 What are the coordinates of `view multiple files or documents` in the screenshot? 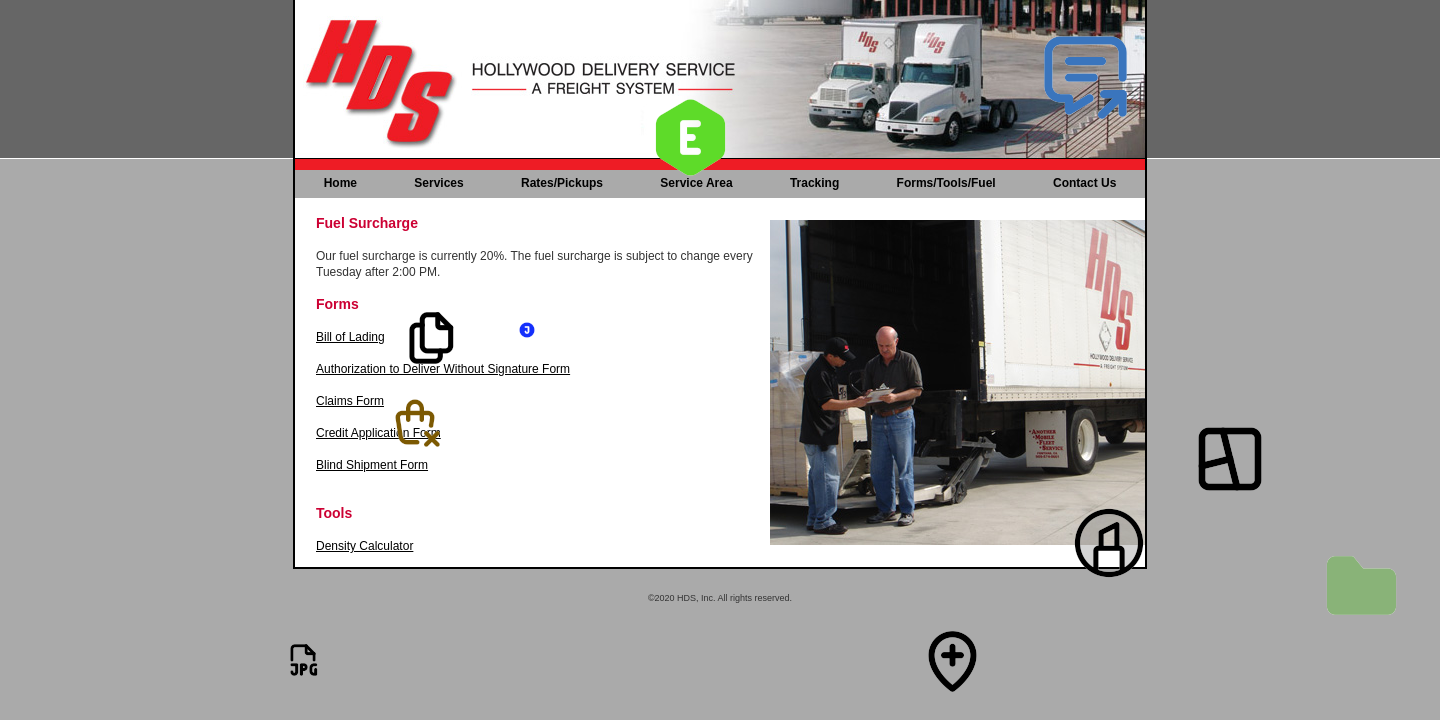 It's located at (430, 338).